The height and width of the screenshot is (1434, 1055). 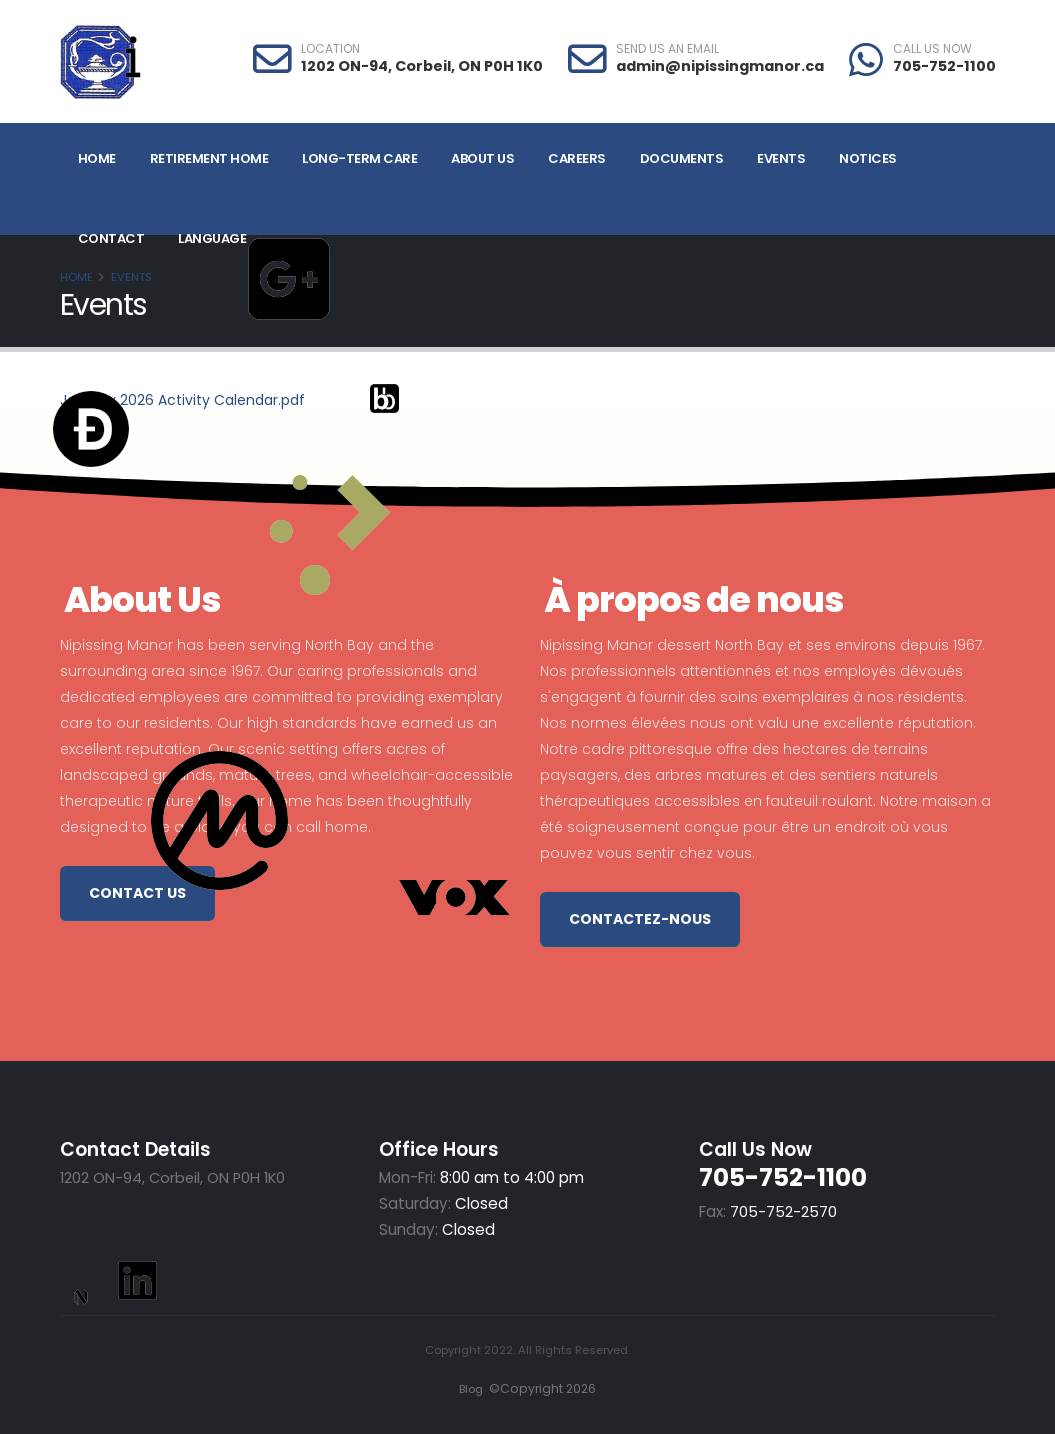 I want to click on KDE Plasma desktop environment logo, so click(x=330, y=535).